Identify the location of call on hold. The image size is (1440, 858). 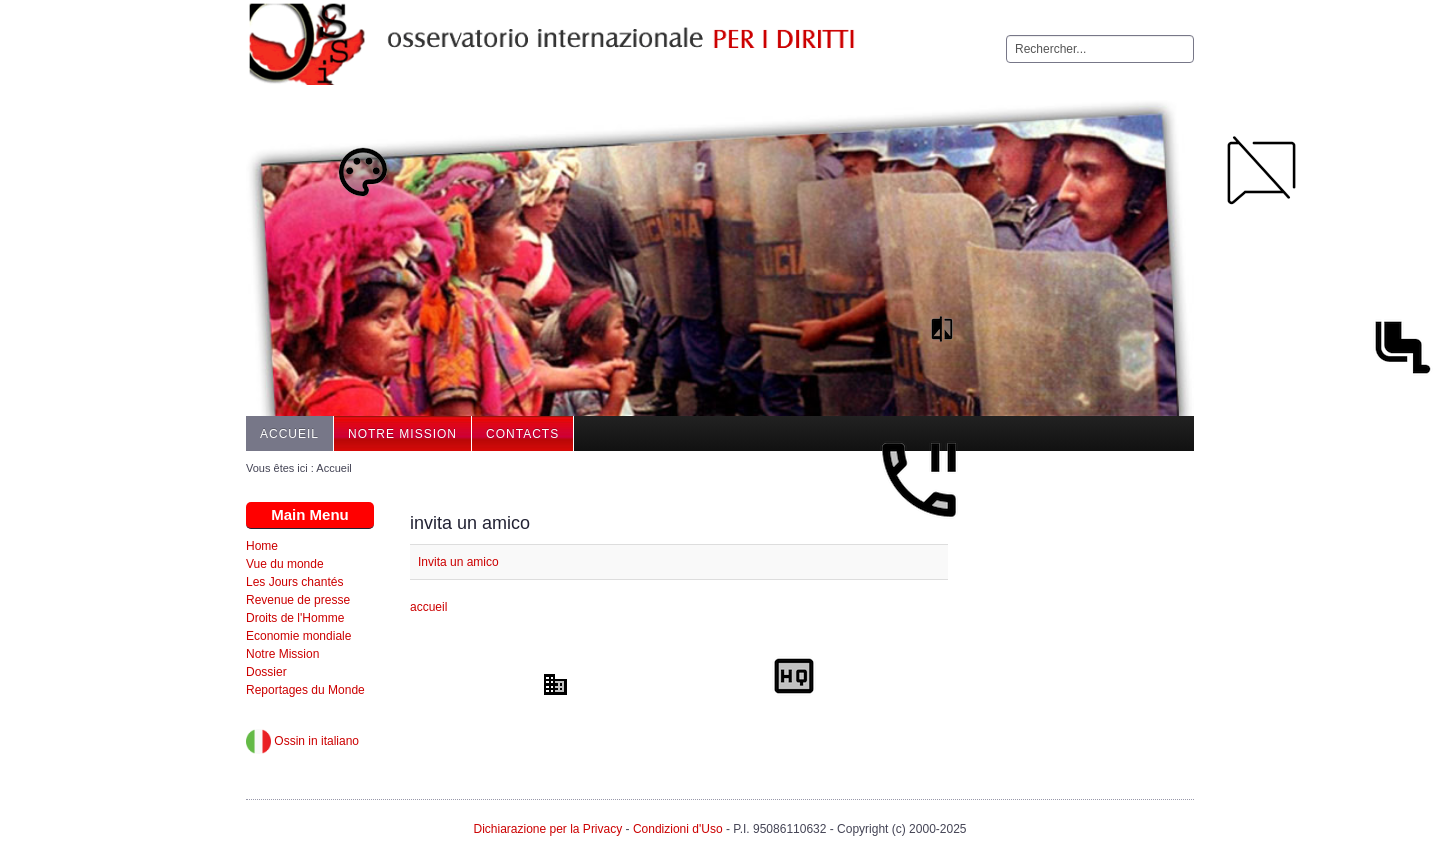
(919, 480).